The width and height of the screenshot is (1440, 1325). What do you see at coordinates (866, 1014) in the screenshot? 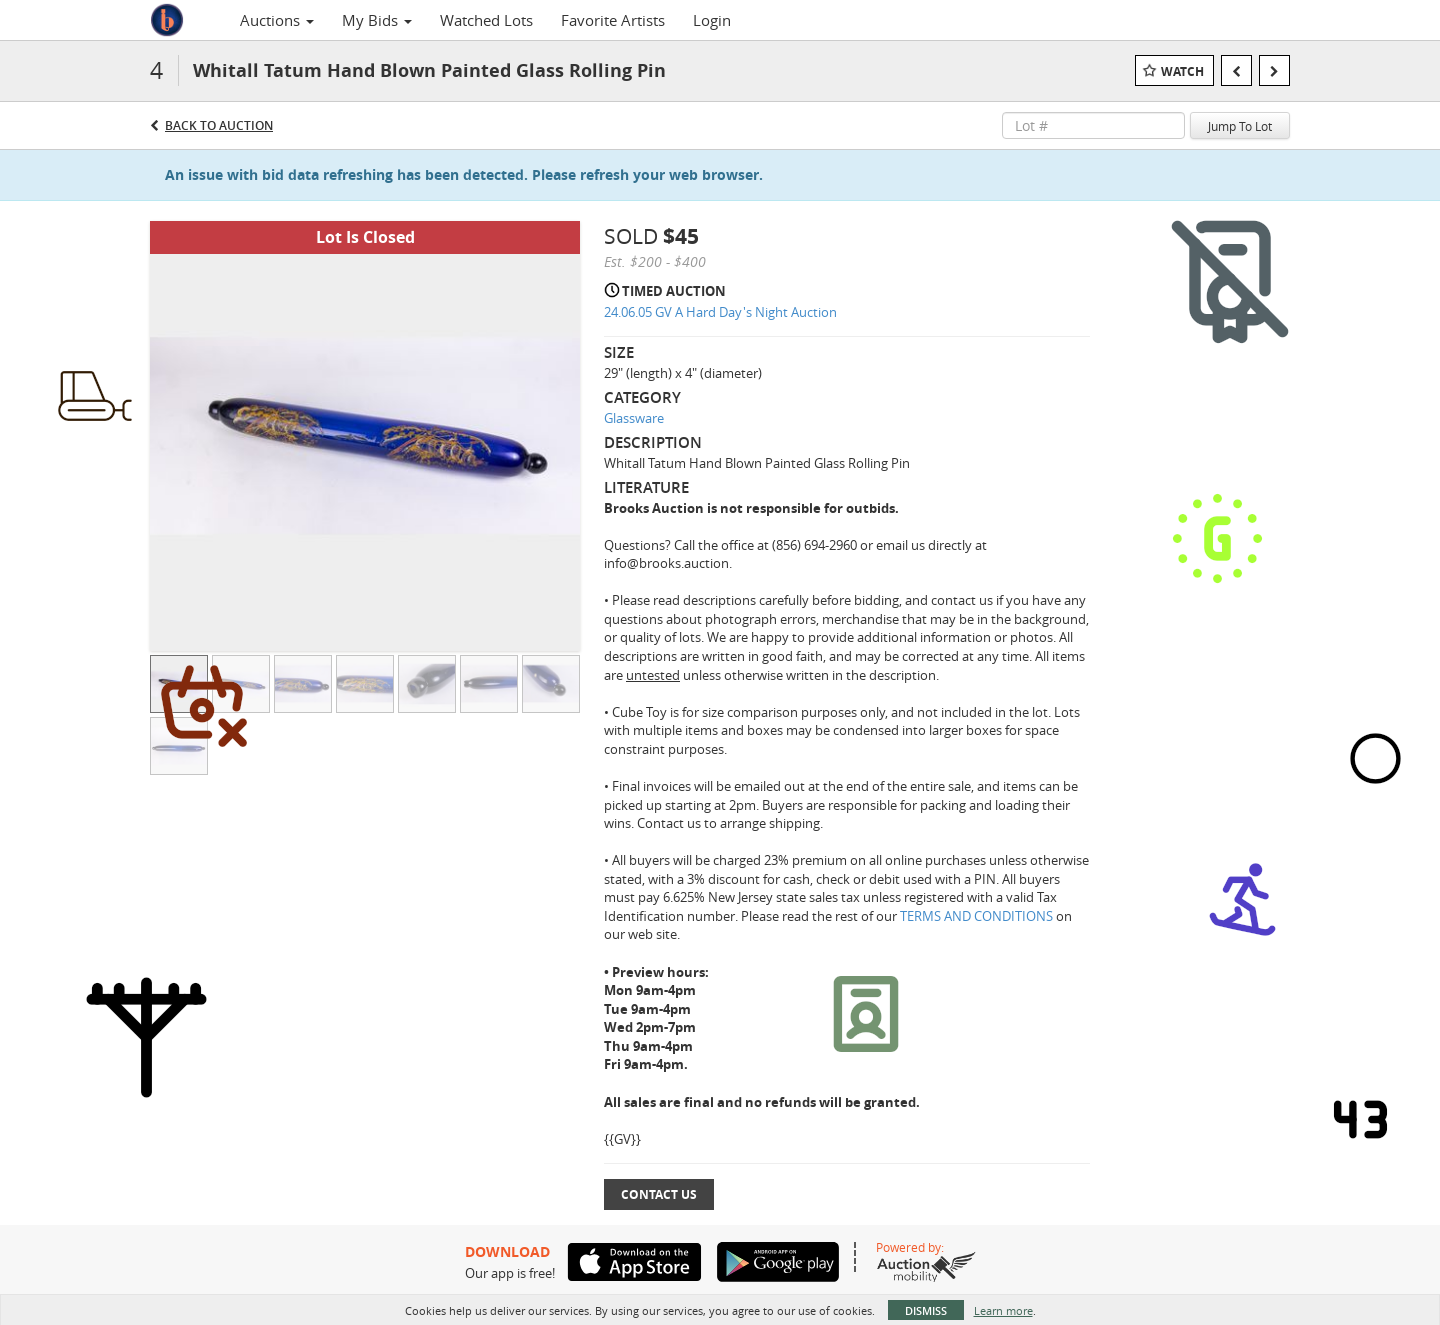
I see `view user profile or identity information` at bounding box center [866, 1014].